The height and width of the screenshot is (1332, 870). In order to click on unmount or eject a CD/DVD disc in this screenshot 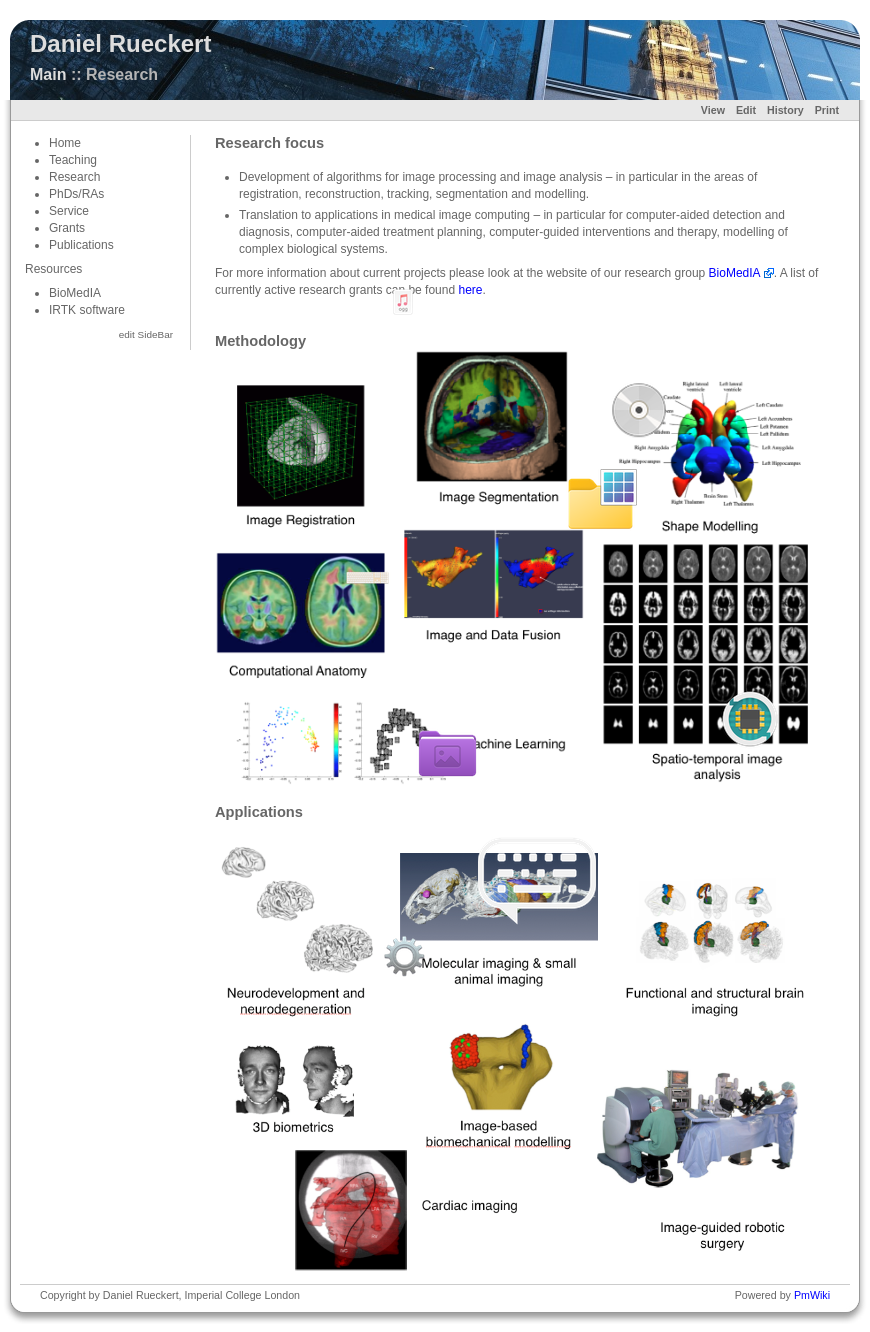, I will do `click(639, 410)`.